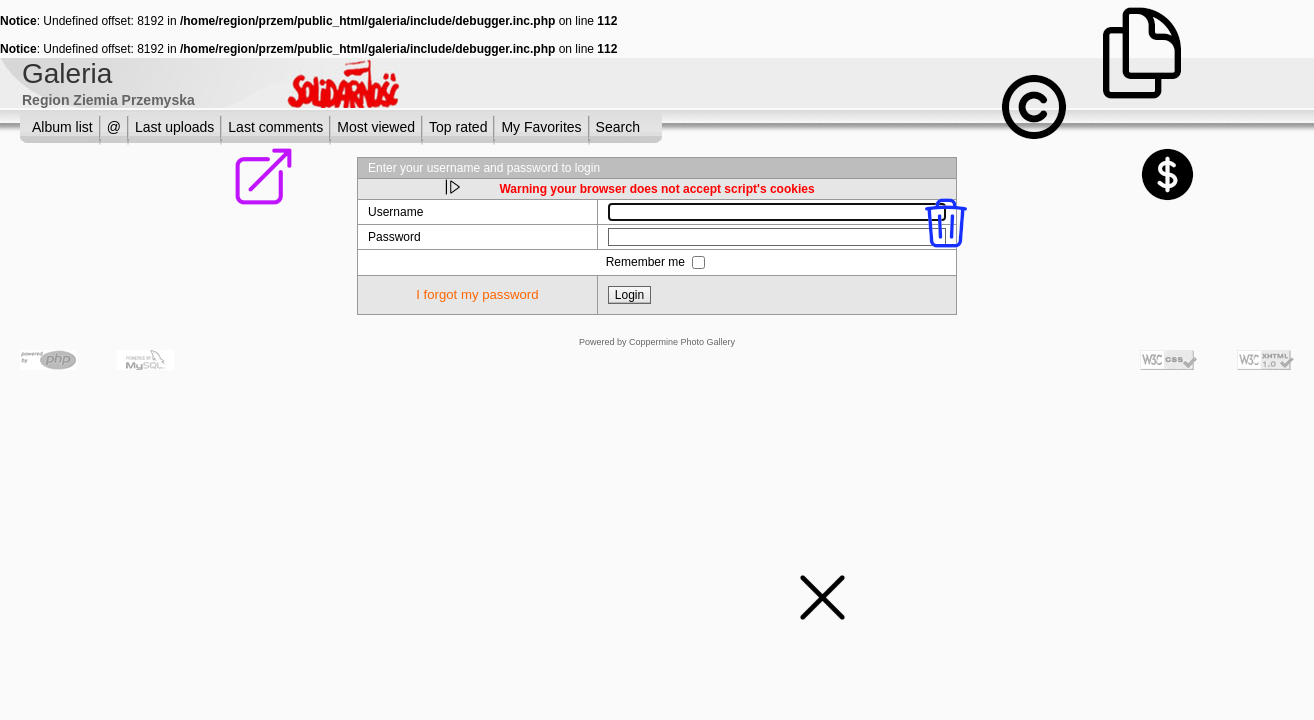  Describe the element at coordinates (822, 597) in the screenshot. I see `close a dialog or modal` at that location.